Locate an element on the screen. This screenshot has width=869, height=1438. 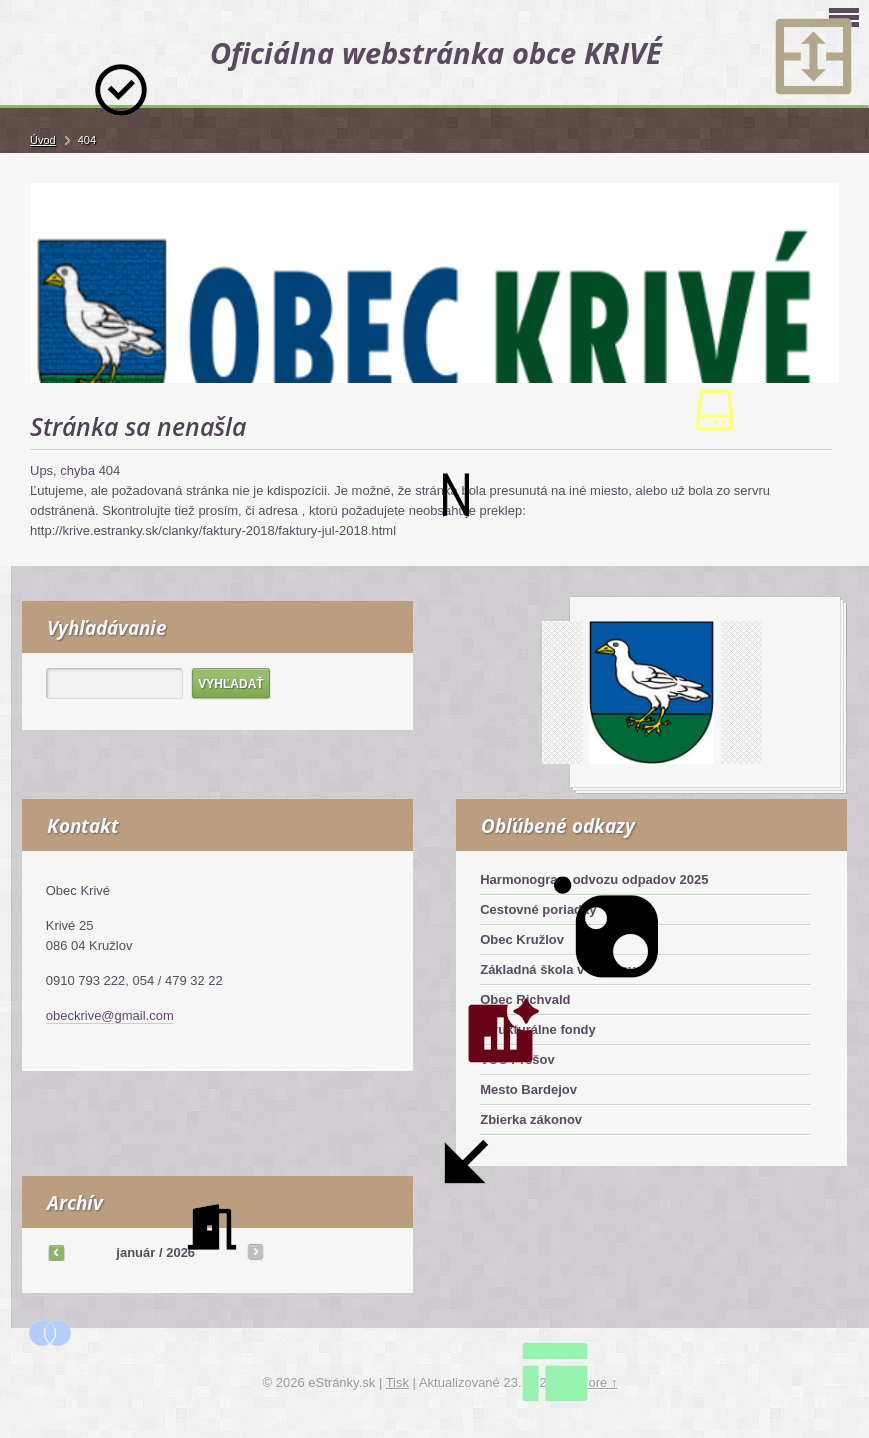
open Netflix app is located at coordinates (456, 495).